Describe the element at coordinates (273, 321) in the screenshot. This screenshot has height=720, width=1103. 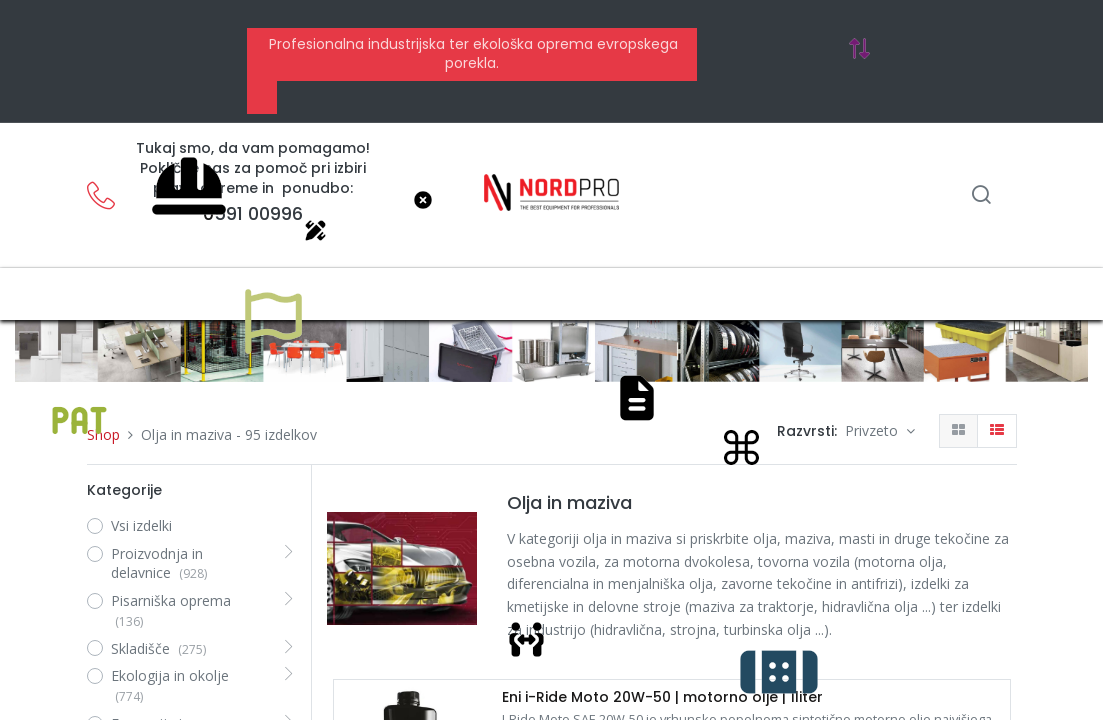
I see `flag or bookmark this item` at that location.